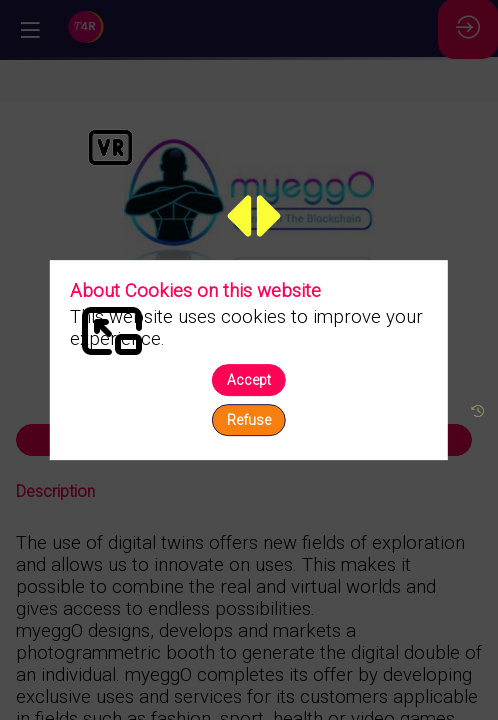 The width and height of the screenshot is (498, 720). What do you see at coordinates (254, 216) in the screenshot?
I see `adjust horizontal spacing or position` at bounding box center [254, 216].